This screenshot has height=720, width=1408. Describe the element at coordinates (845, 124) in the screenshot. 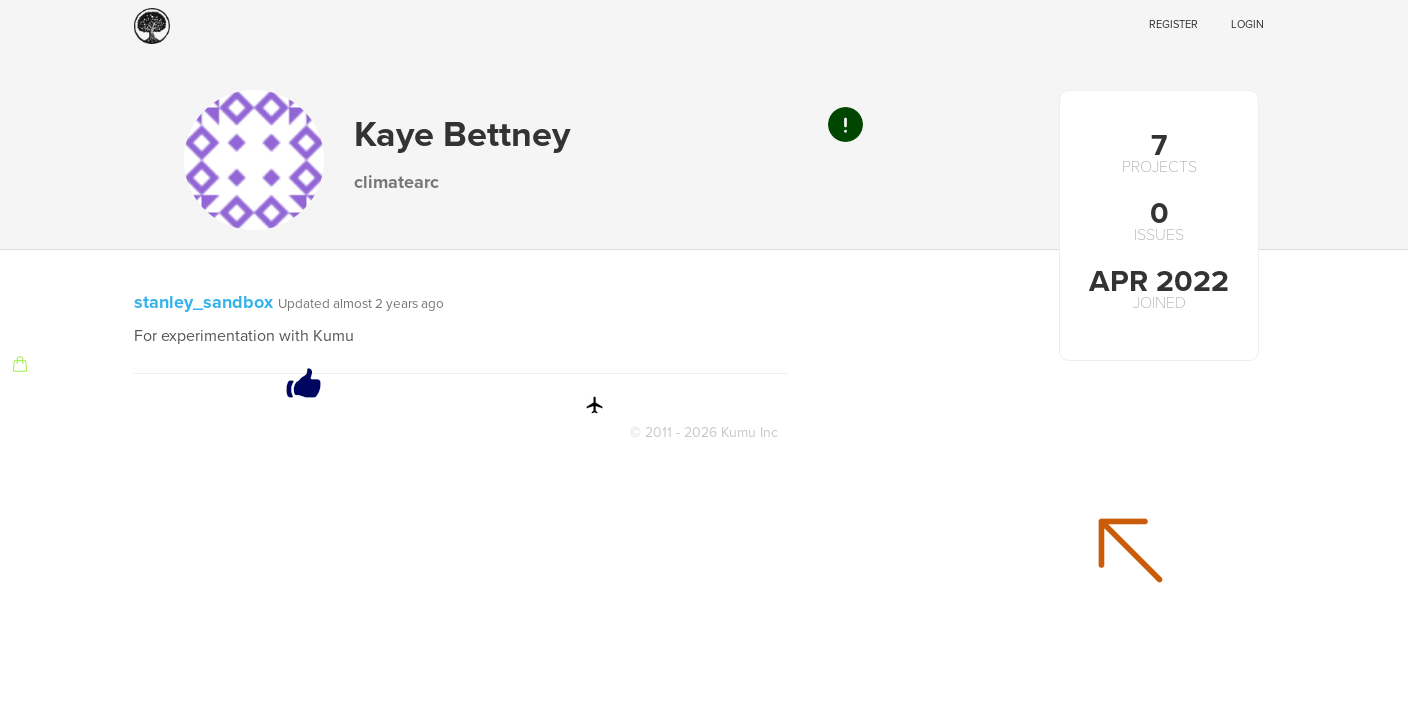

I see `indicates a warning or alert requiring attention` at that location.